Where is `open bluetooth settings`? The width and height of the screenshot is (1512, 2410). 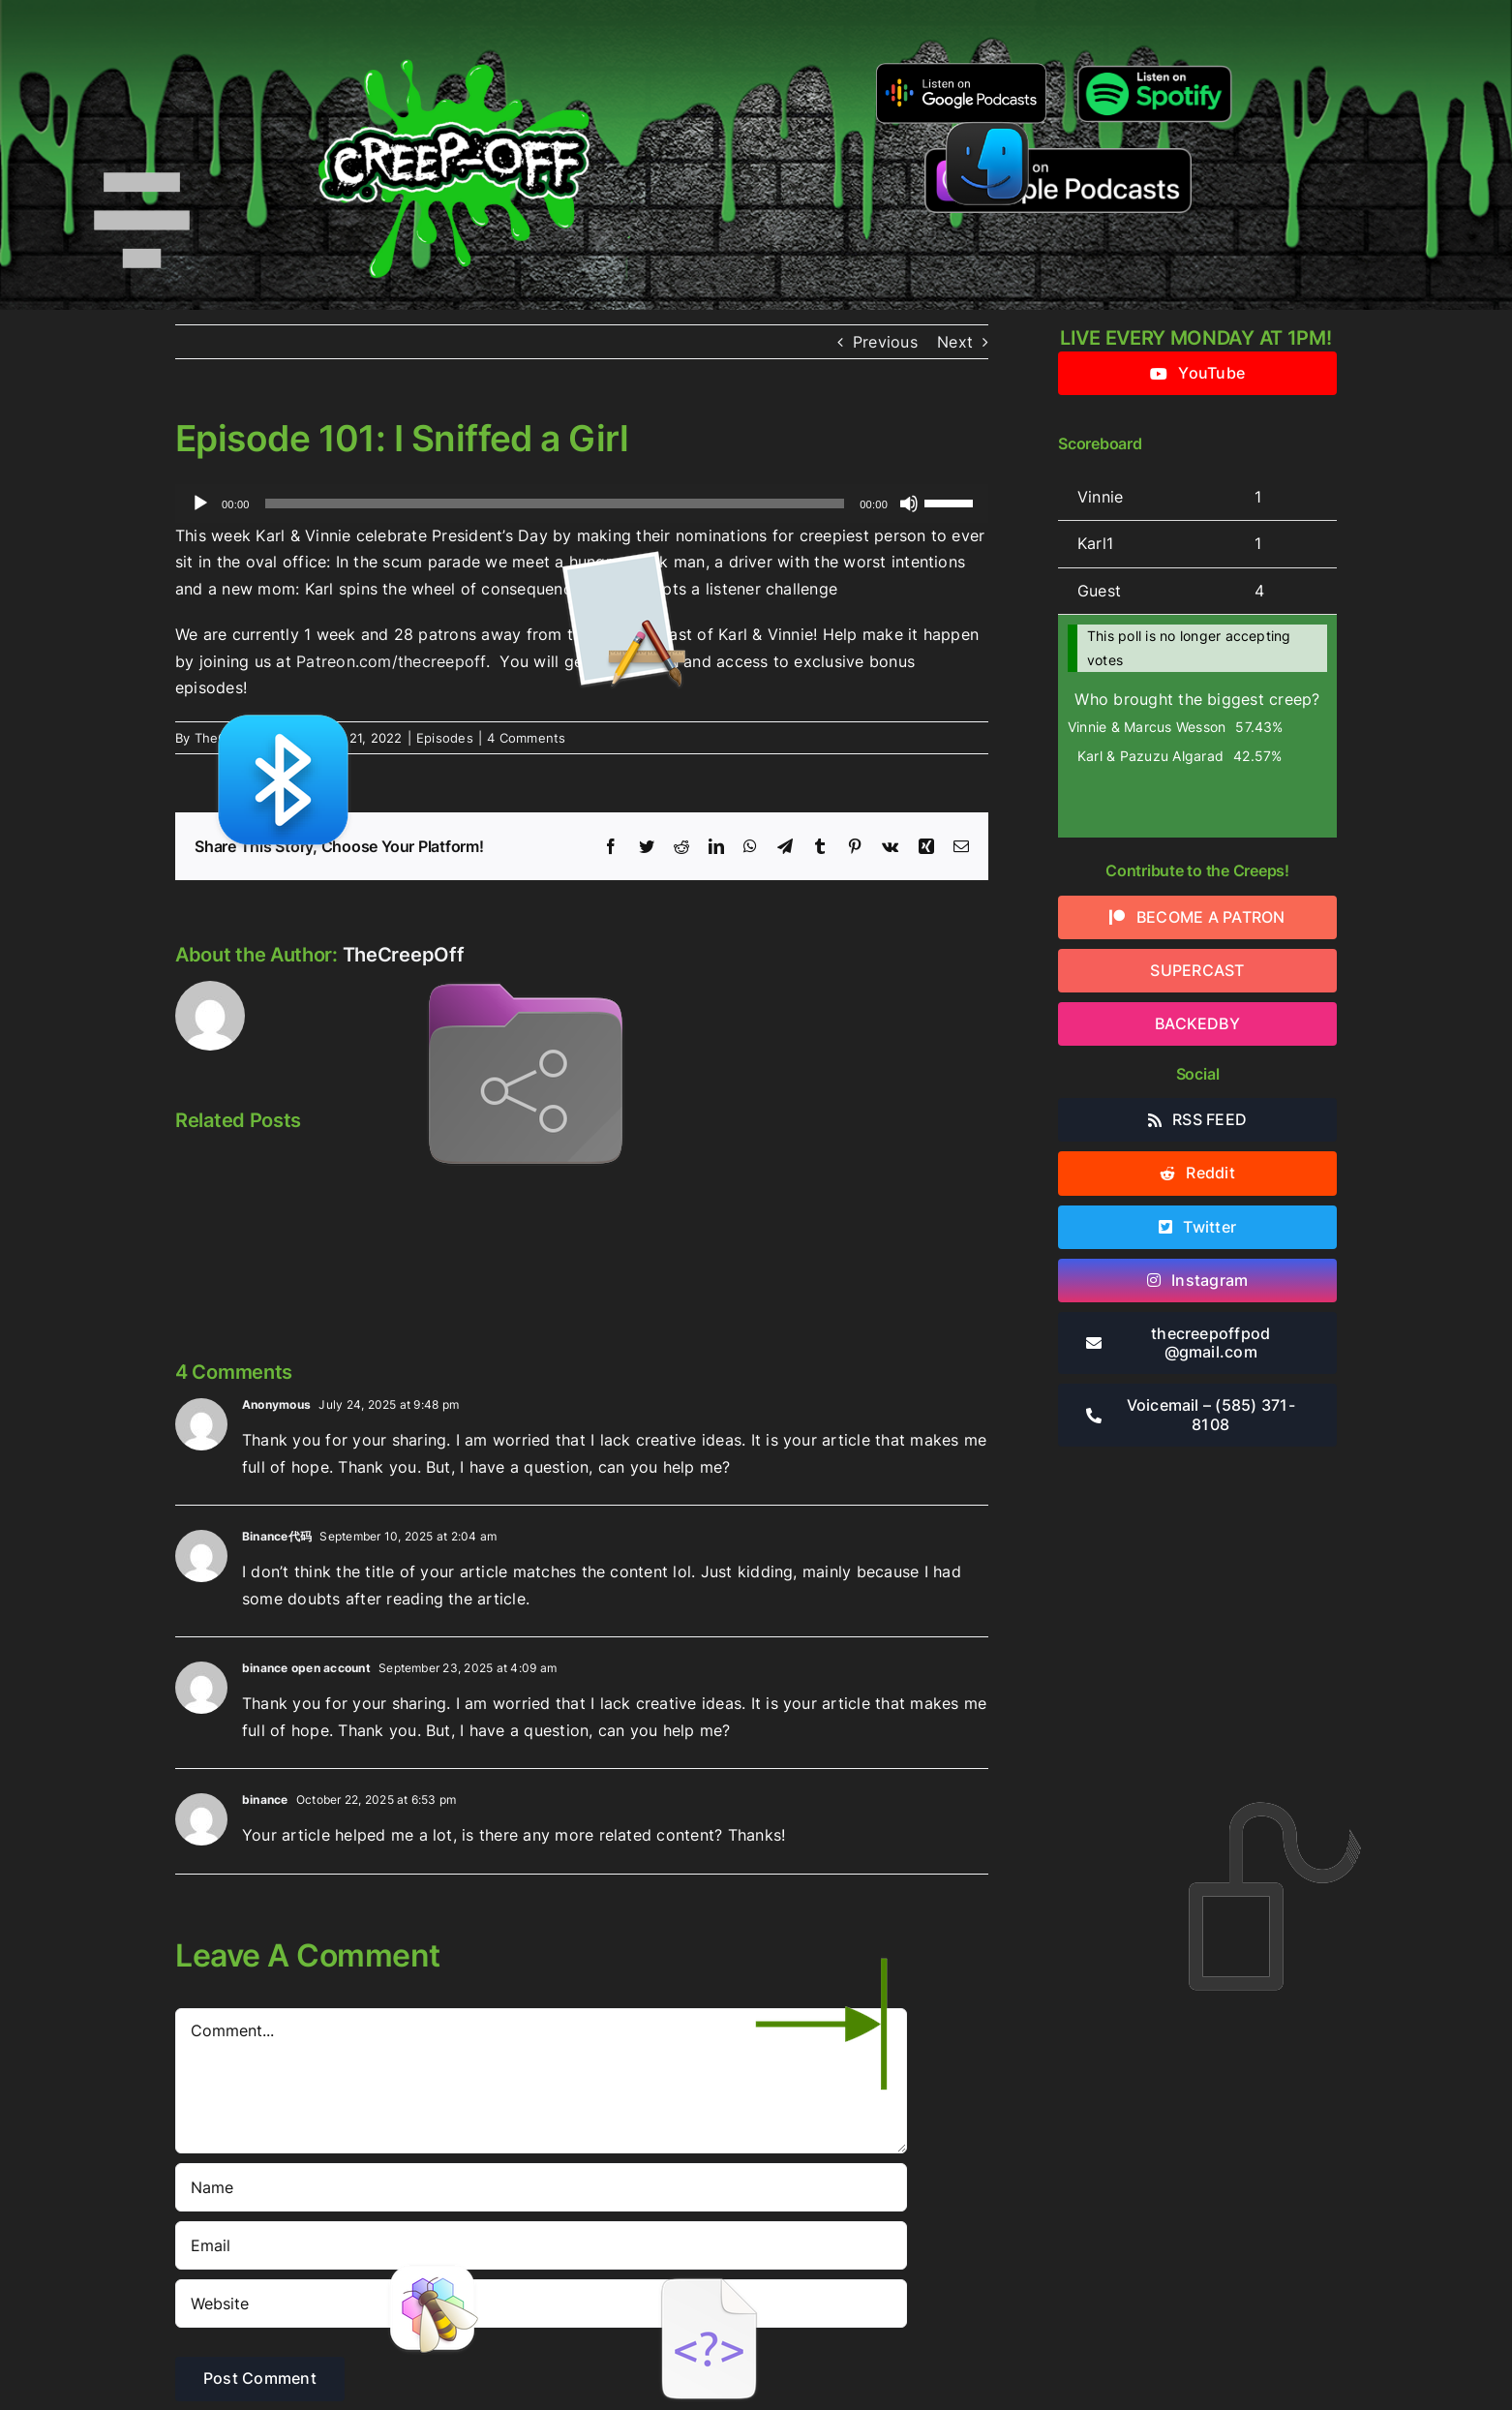
open bluetooth settings is located at coordinates (283, 779).